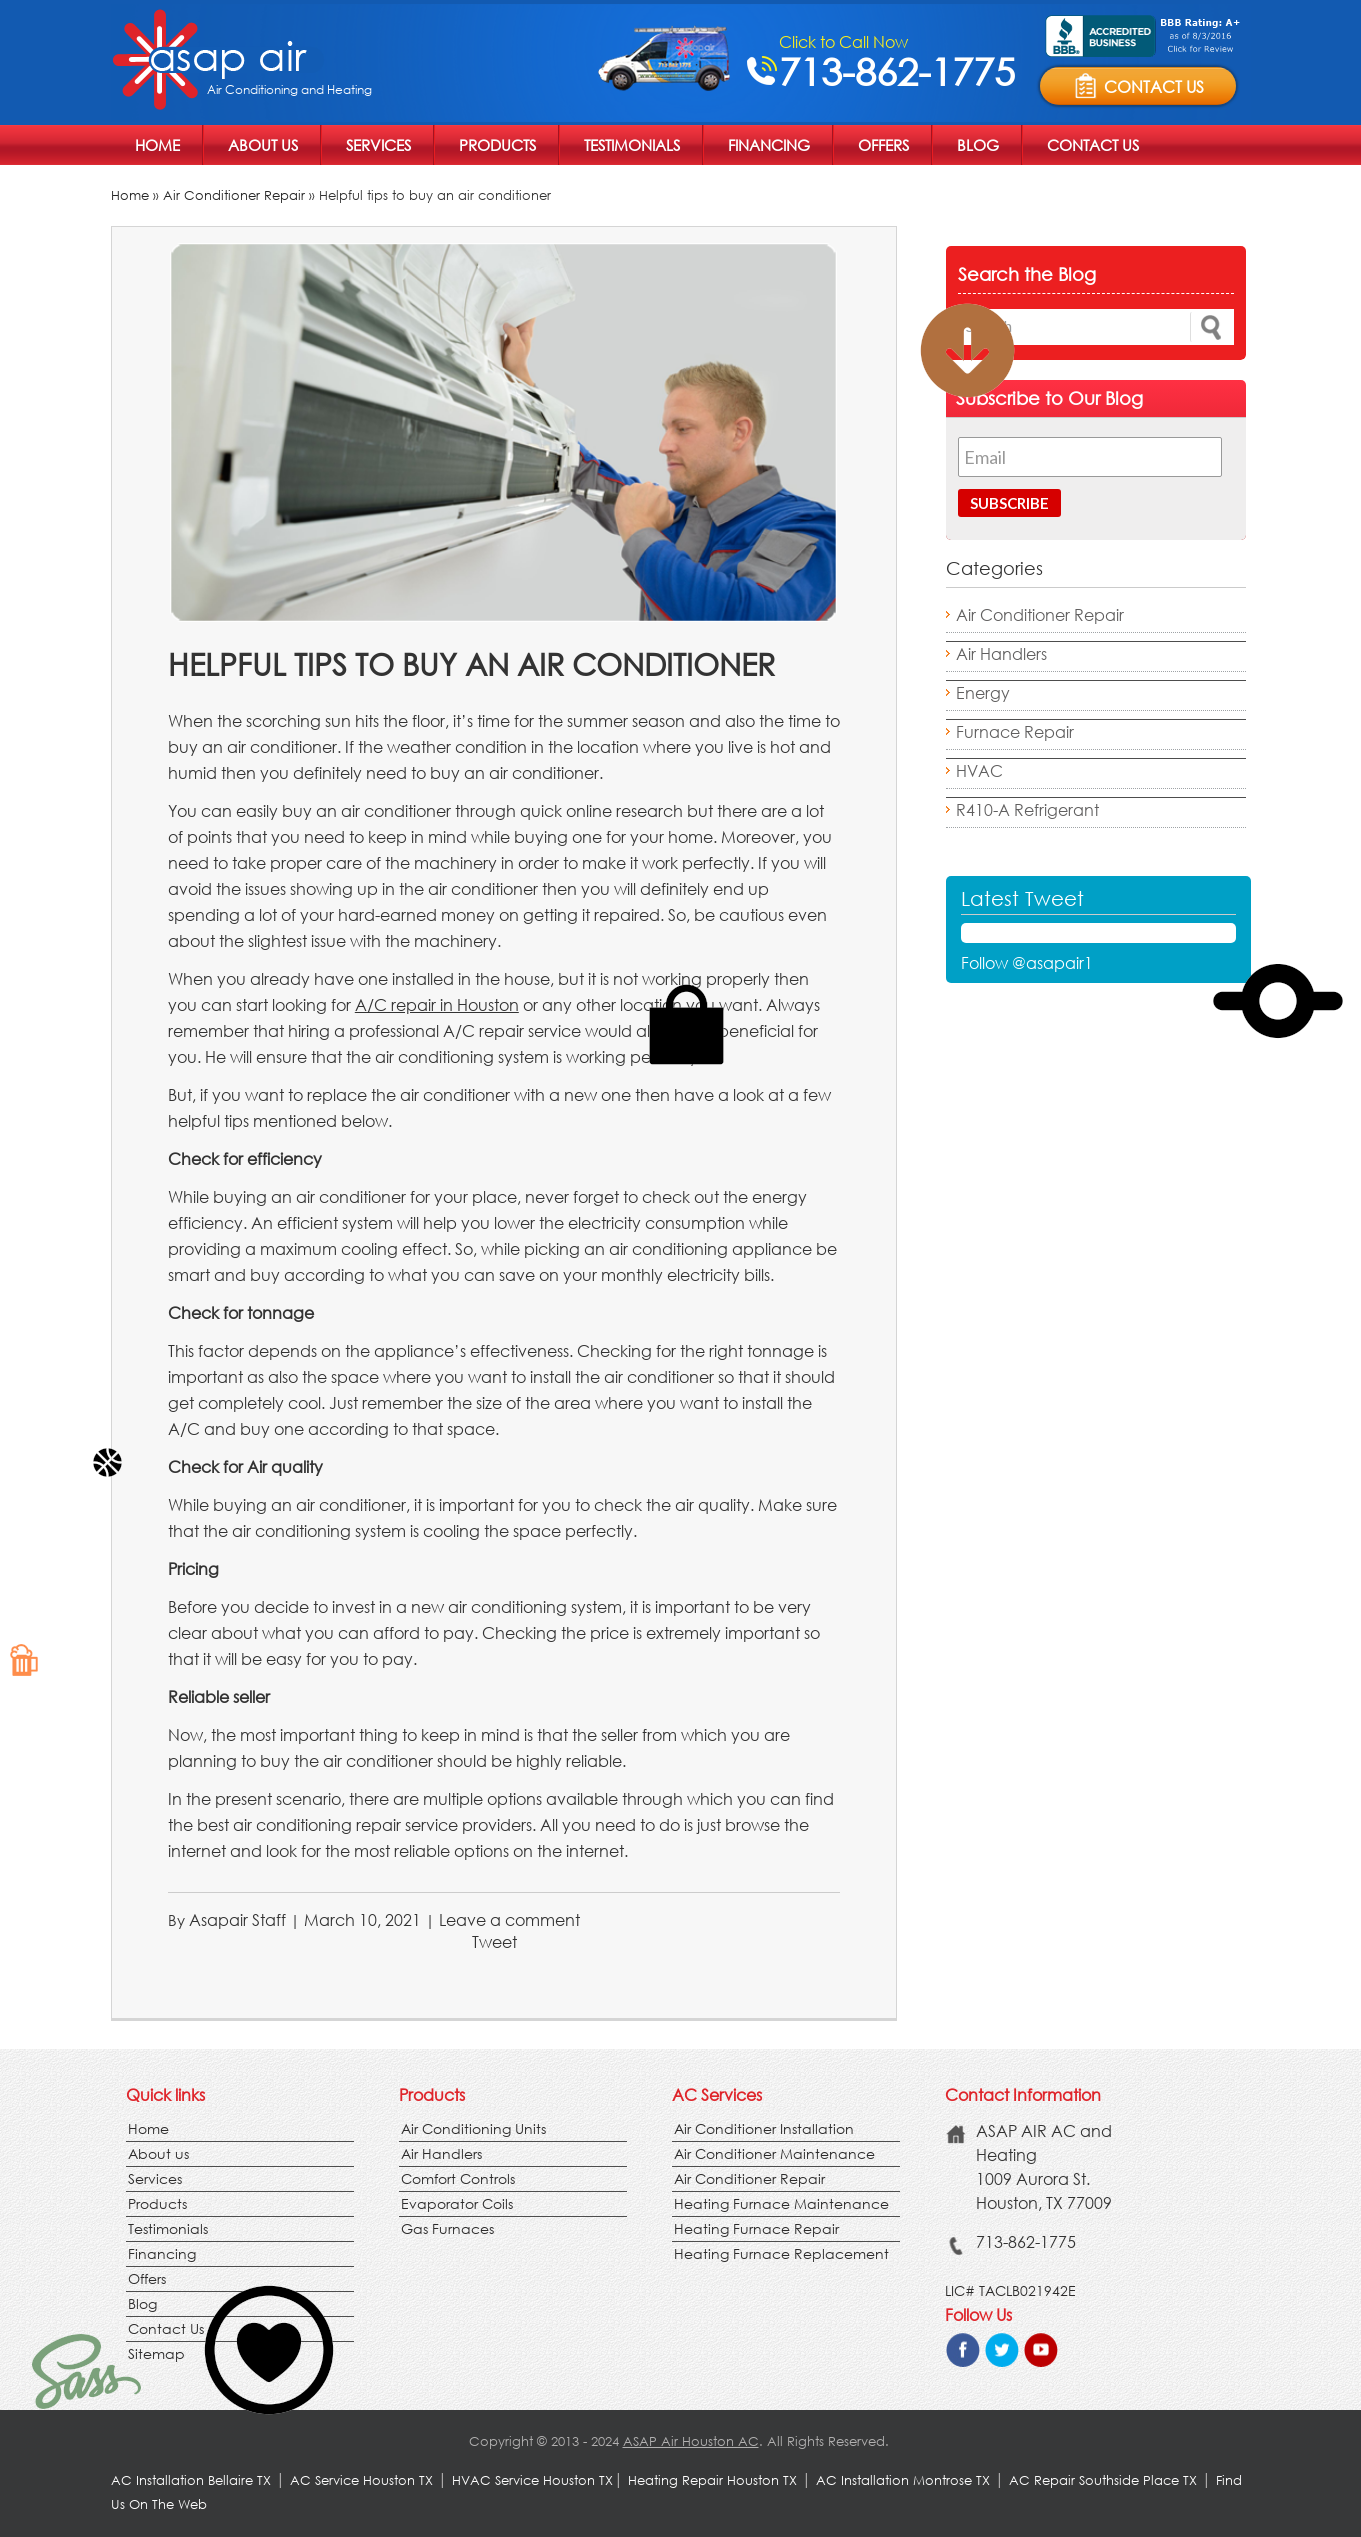 This screenshot has height=2537, width=1361. What do you see at coordinates (967, 350) in the screenshot?
I see `download a file or content` at bounding box center [967, 350].